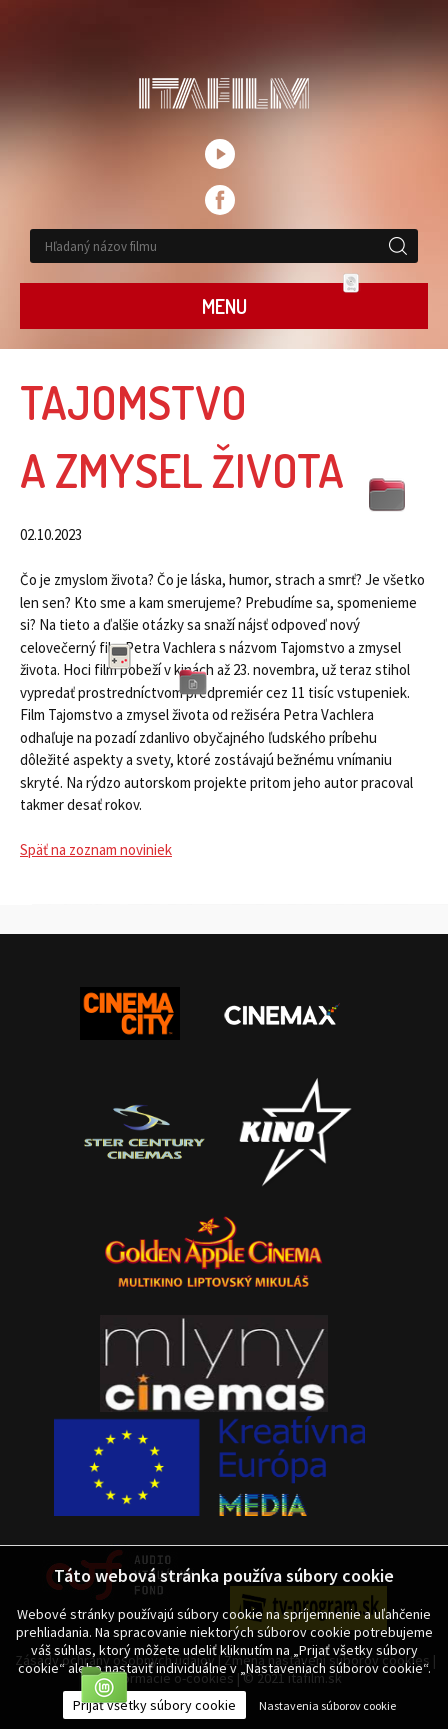 The image size is (448, 1729). Describe the element at coordinates (387, 494) in the screenshot. I see `indicates an open or active folder` at that location.